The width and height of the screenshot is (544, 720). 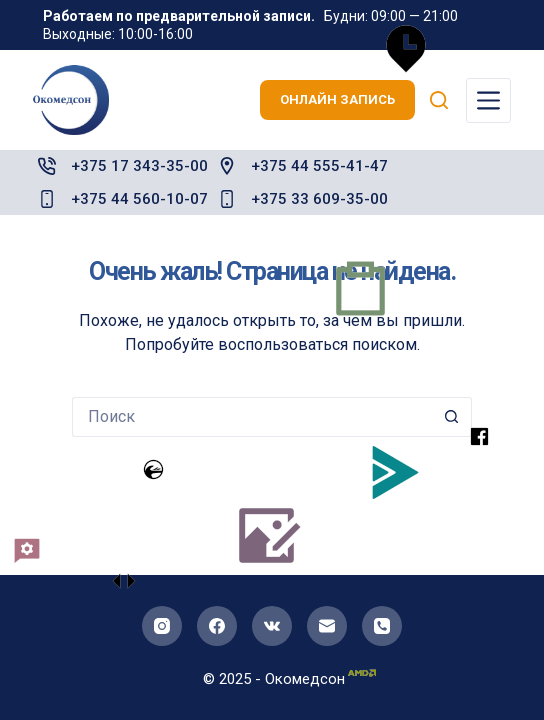 I want to click on open chat settings, so click(x=27, y=550).